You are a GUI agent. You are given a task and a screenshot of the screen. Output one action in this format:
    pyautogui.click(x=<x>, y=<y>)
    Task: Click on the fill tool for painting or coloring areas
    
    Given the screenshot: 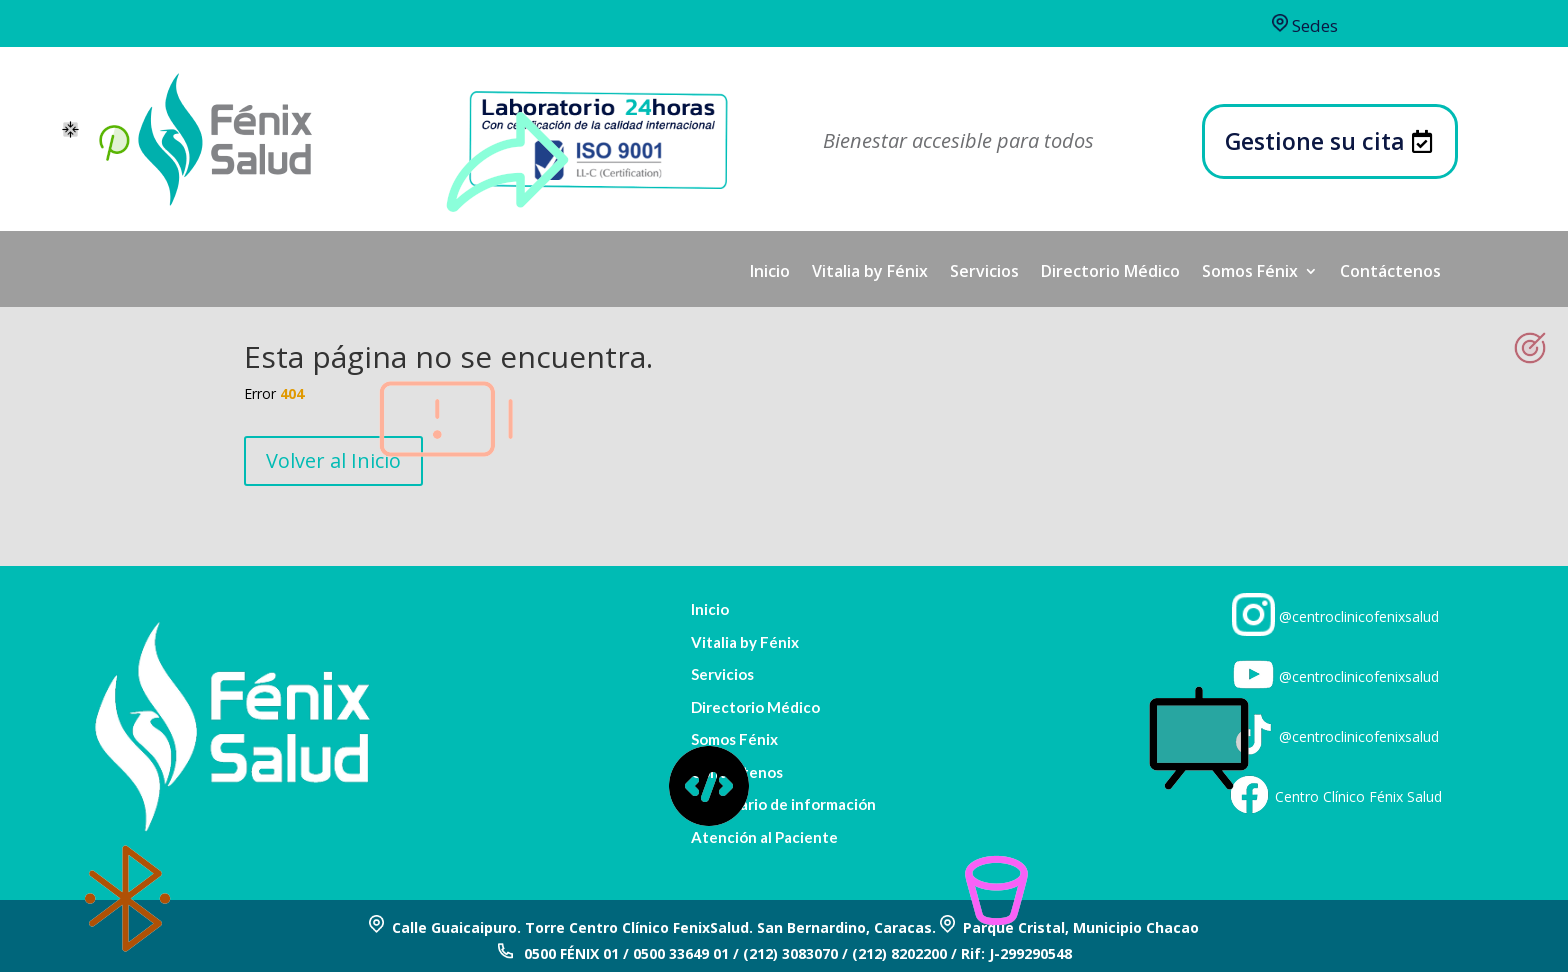 What is the action you would take?
    pyautogui.click(x=996, y=890)
    